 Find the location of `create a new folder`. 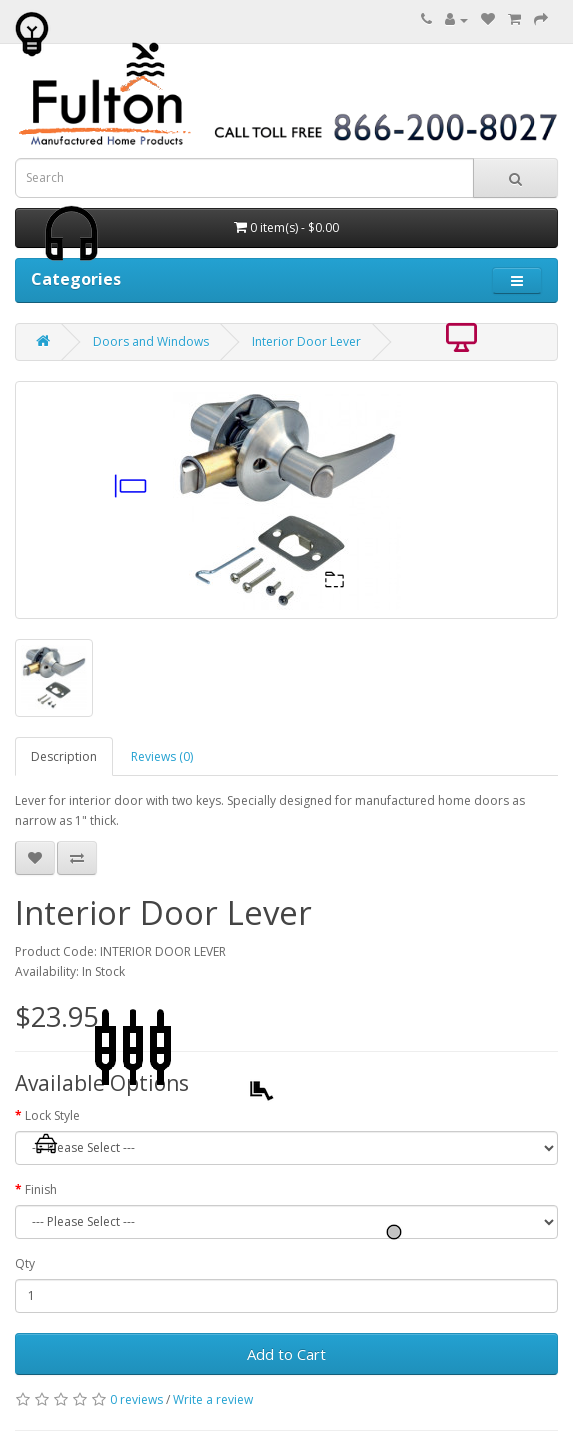

create a new folder is located at coordinates (334, 579).